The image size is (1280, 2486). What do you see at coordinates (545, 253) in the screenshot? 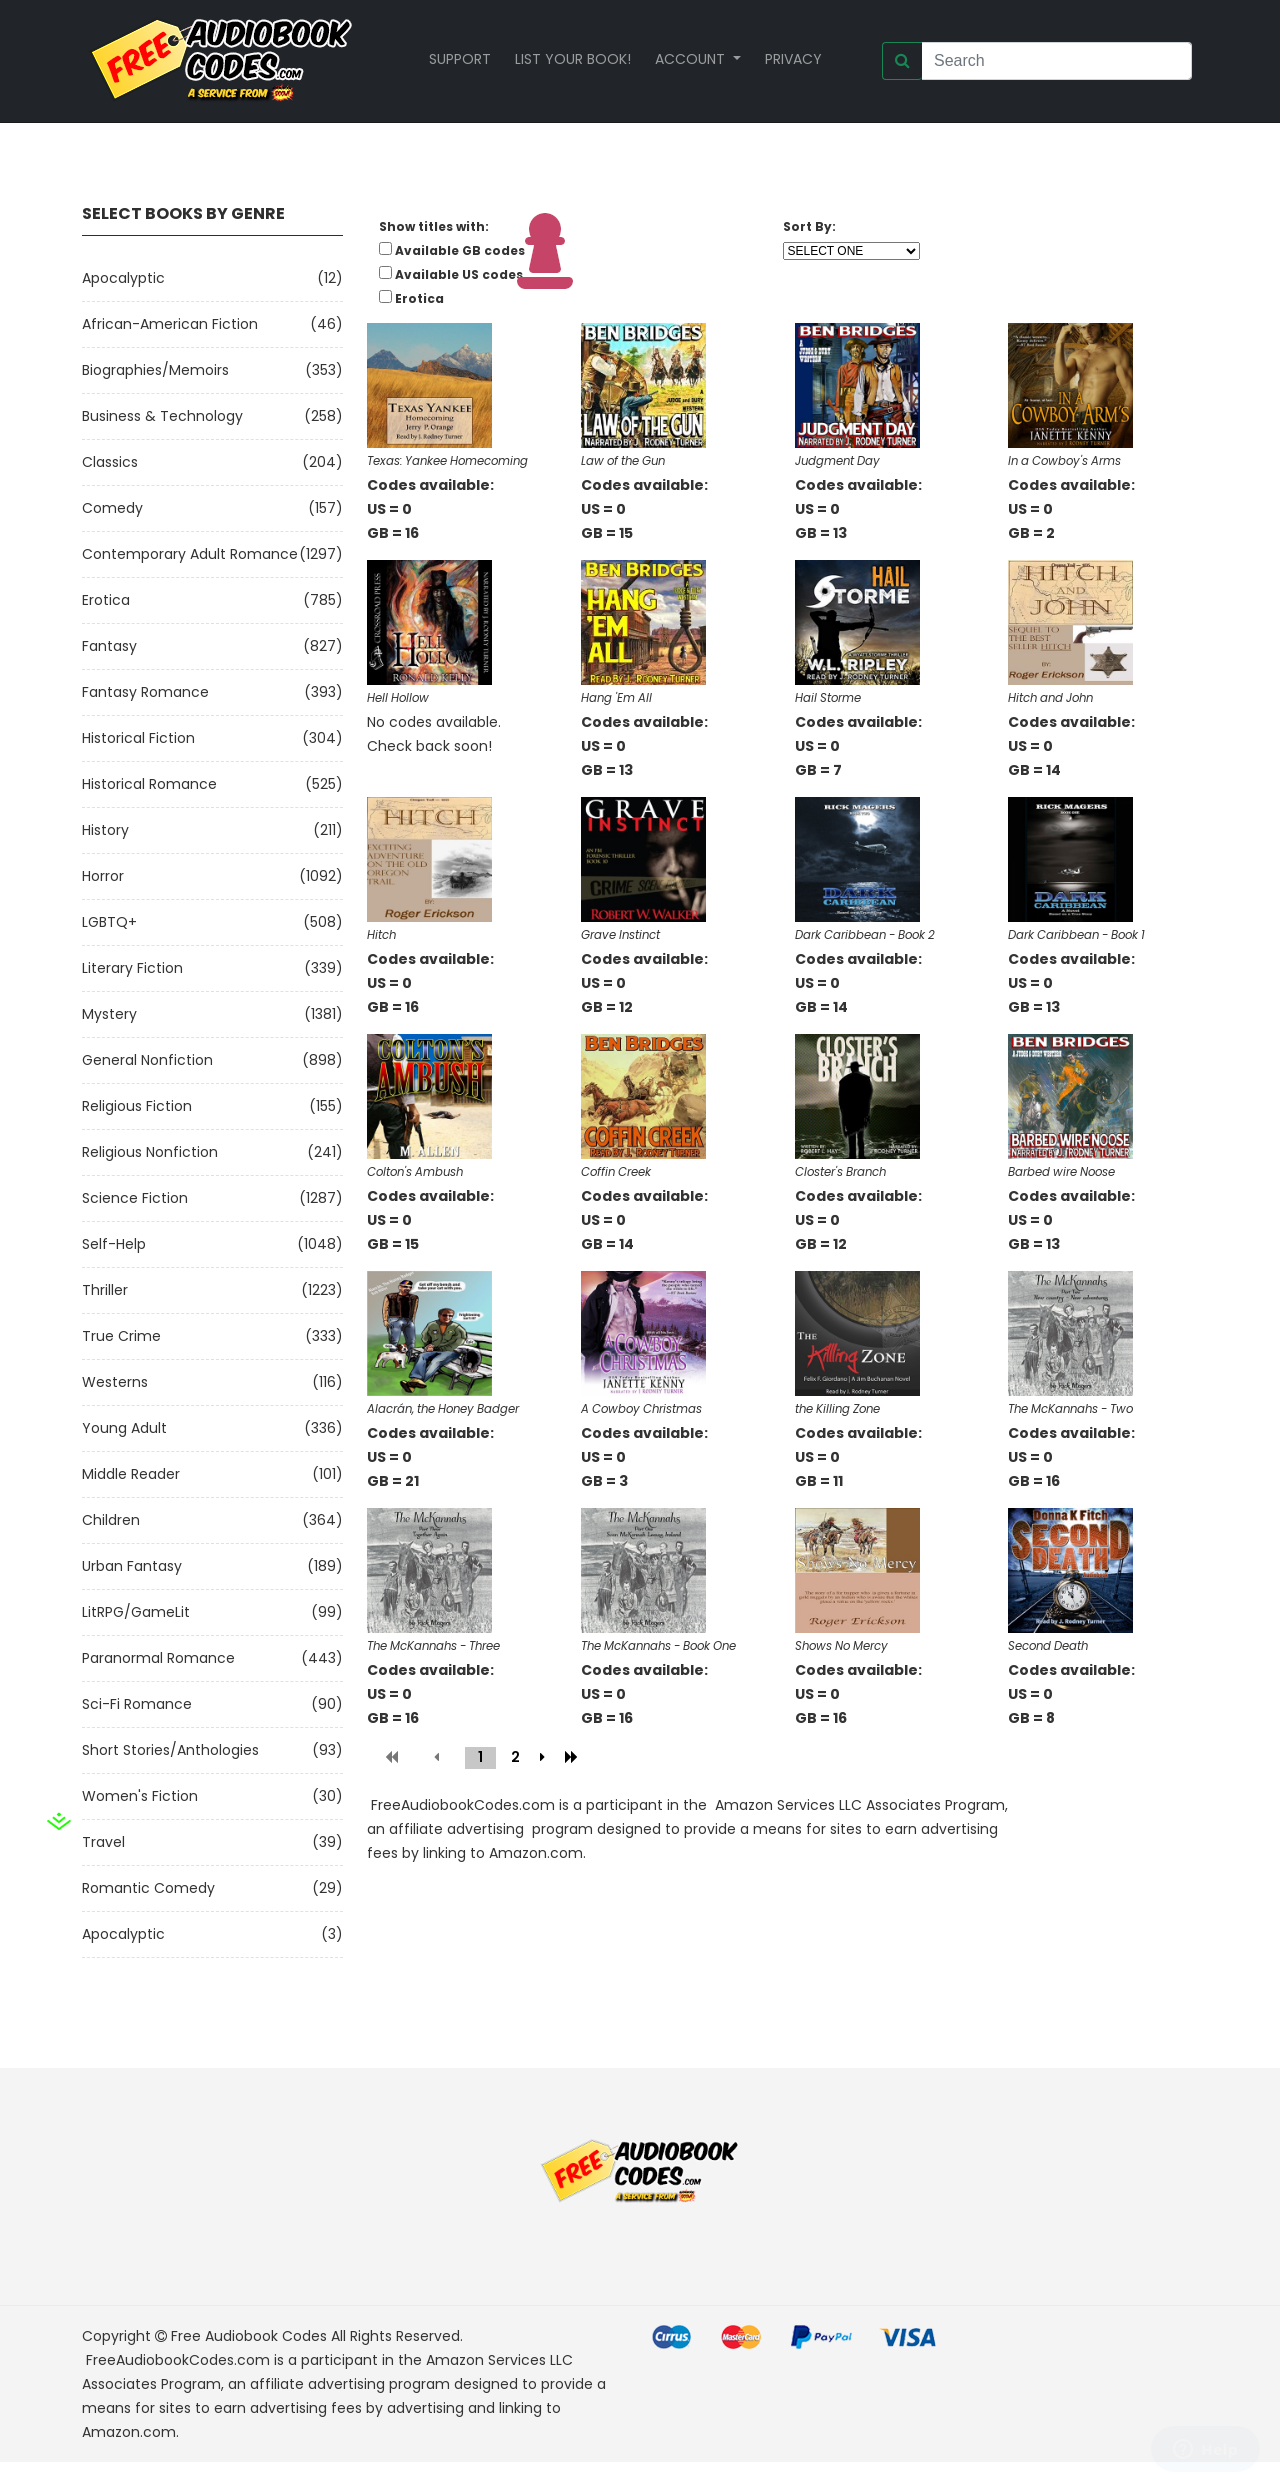
I see `play chess or access chess game` at bounding box center [545, 253].